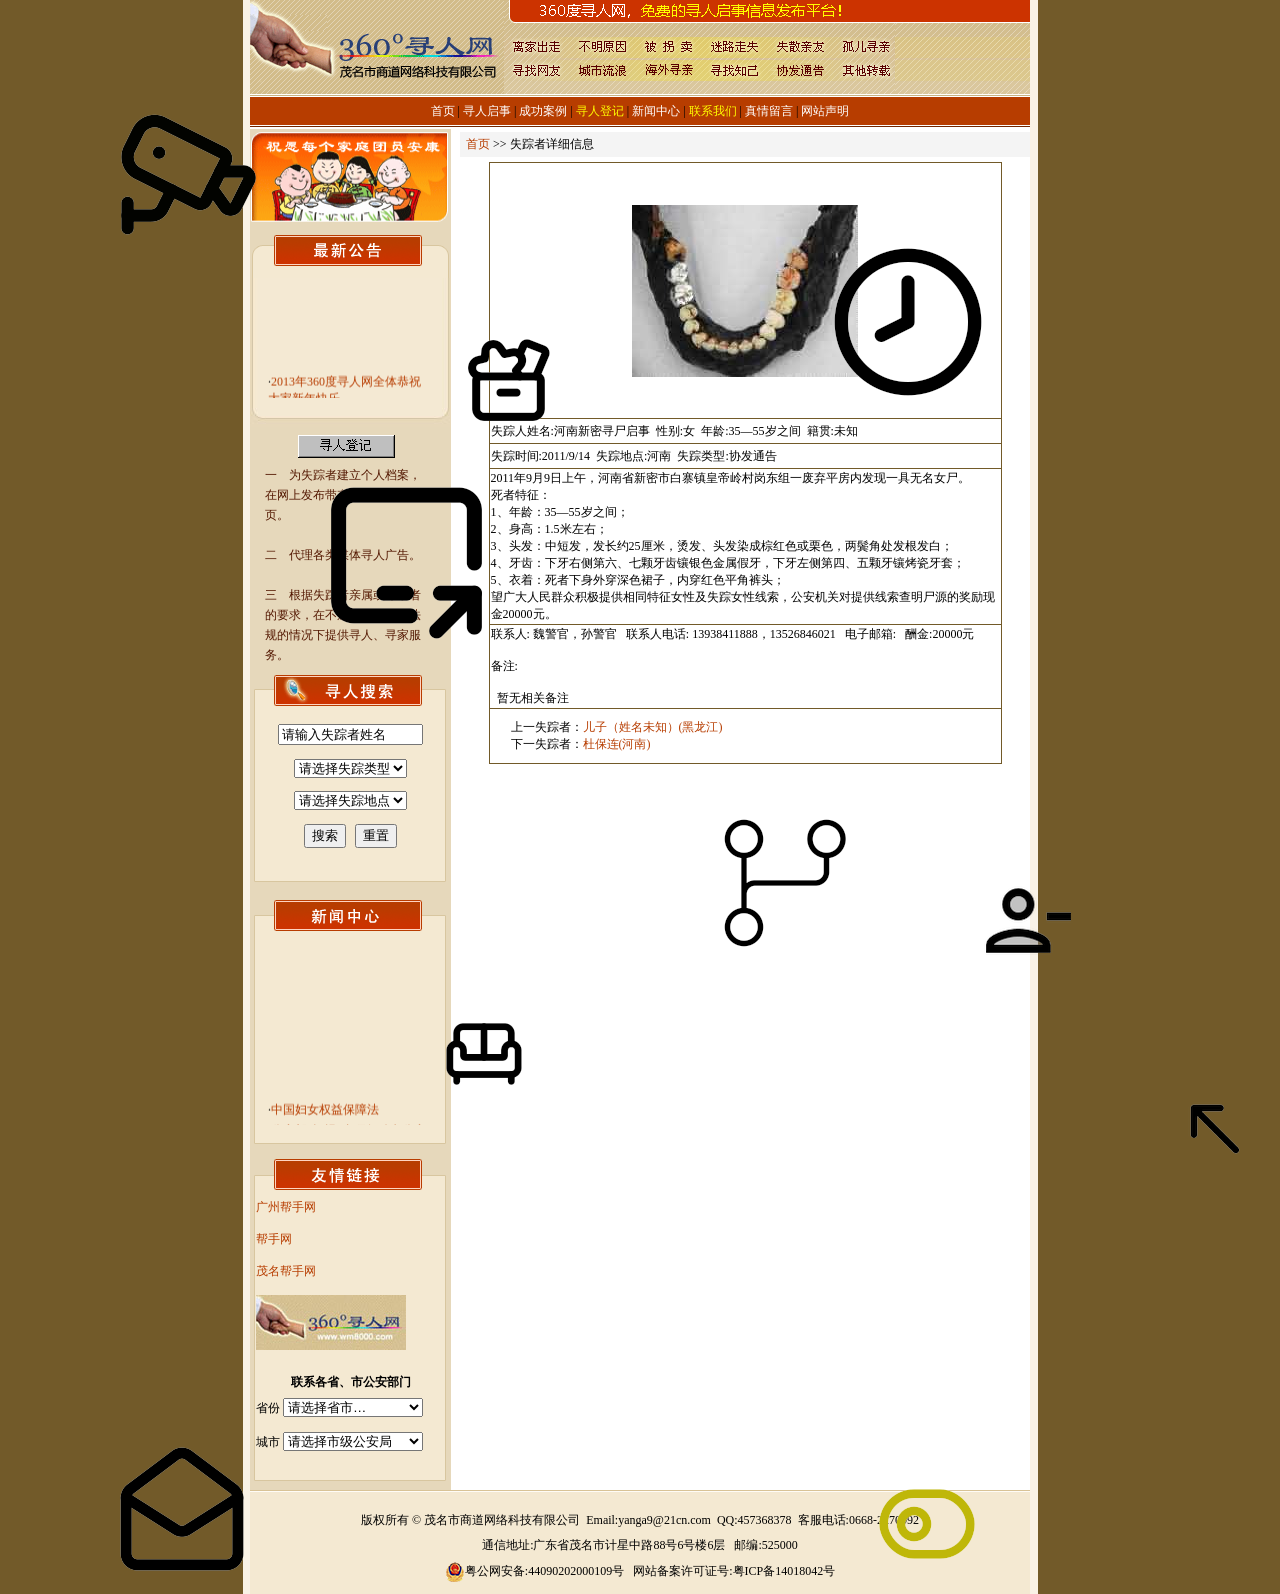 Image resolution: width=1280 pixels, height=1594 pixels. What do you see at coordinates (1026, 920) in the screenshot?
I see `remove a contact or friend` at bounding box center [1026, 920].